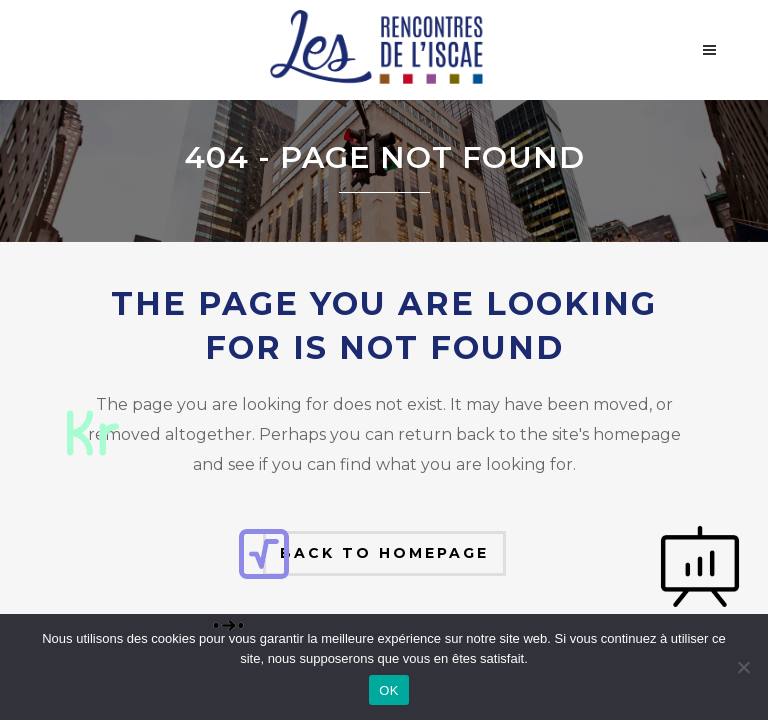 The width and height of the screenshot is (768, 720). What do you see at coordinates (228, 625) in the screenshot?
I see `open citymapper for transit directions` at bounding box center [228, 625].